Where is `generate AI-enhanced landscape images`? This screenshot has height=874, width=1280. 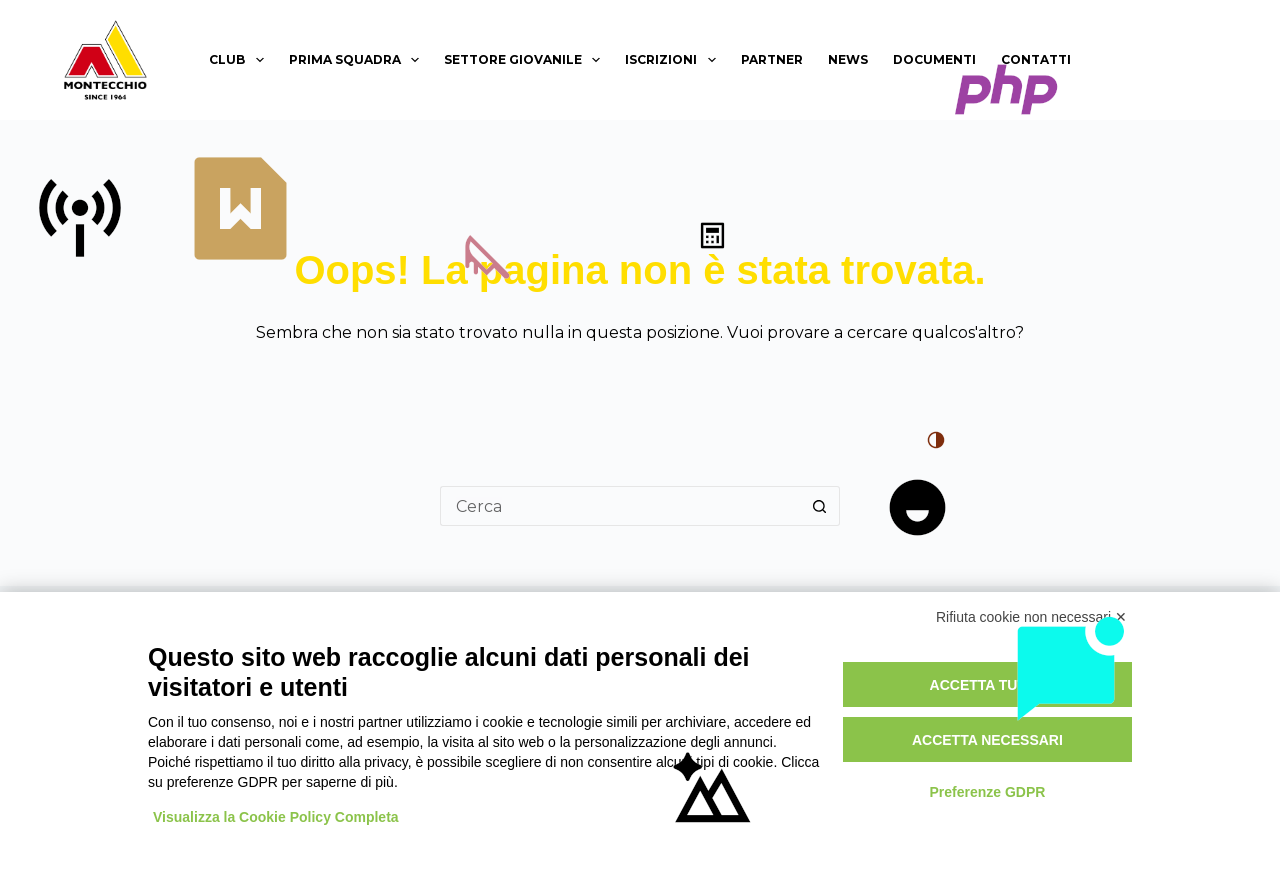 generate AI-enhanced landscape images is located at coordinates (711, 790).